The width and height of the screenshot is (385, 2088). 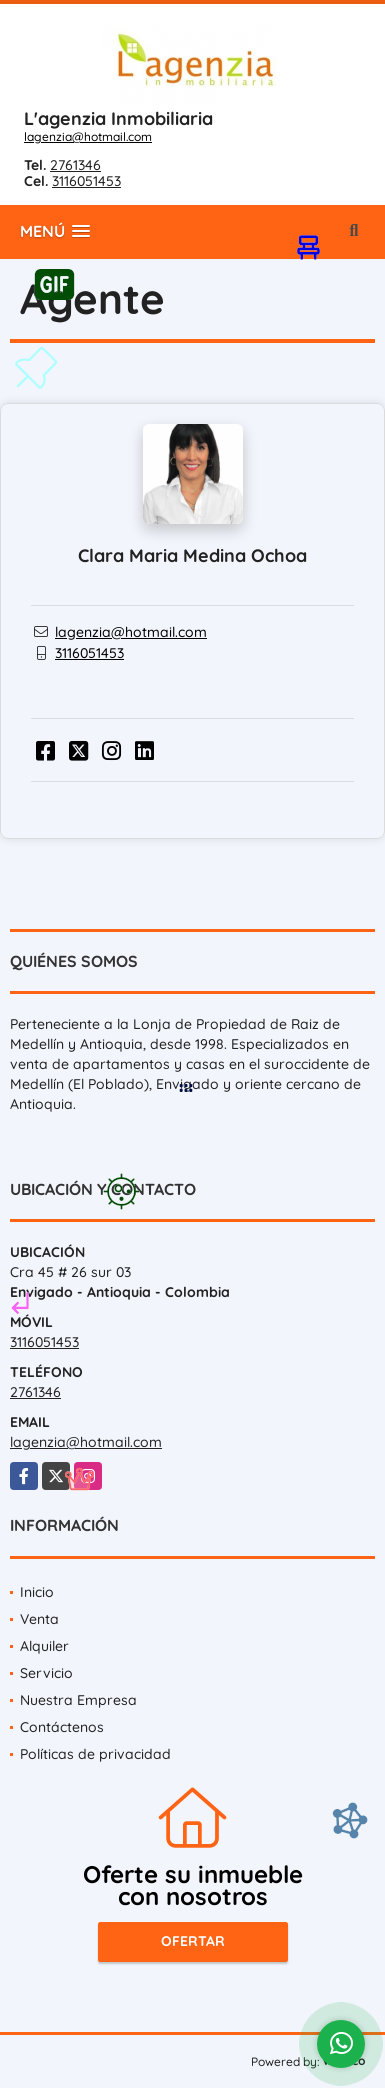 What do you see at coordinates (21, 1303) in the screenshot?
I see `return to previous line or item` at bounding box center [21, 1303].